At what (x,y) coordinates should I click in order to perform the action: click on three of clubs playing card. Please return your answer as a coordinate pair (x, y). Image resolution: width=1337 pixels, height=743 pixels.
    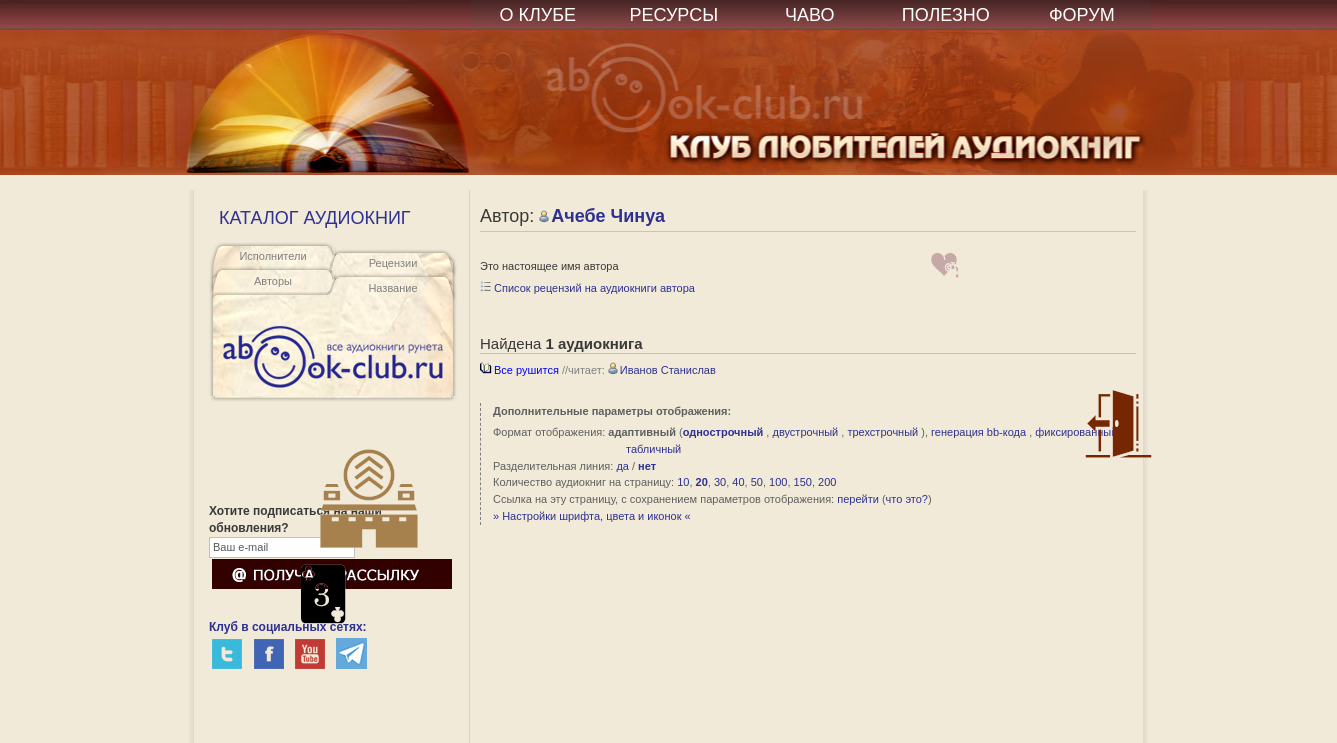
    Looking at the image, I should click on (323, 594).